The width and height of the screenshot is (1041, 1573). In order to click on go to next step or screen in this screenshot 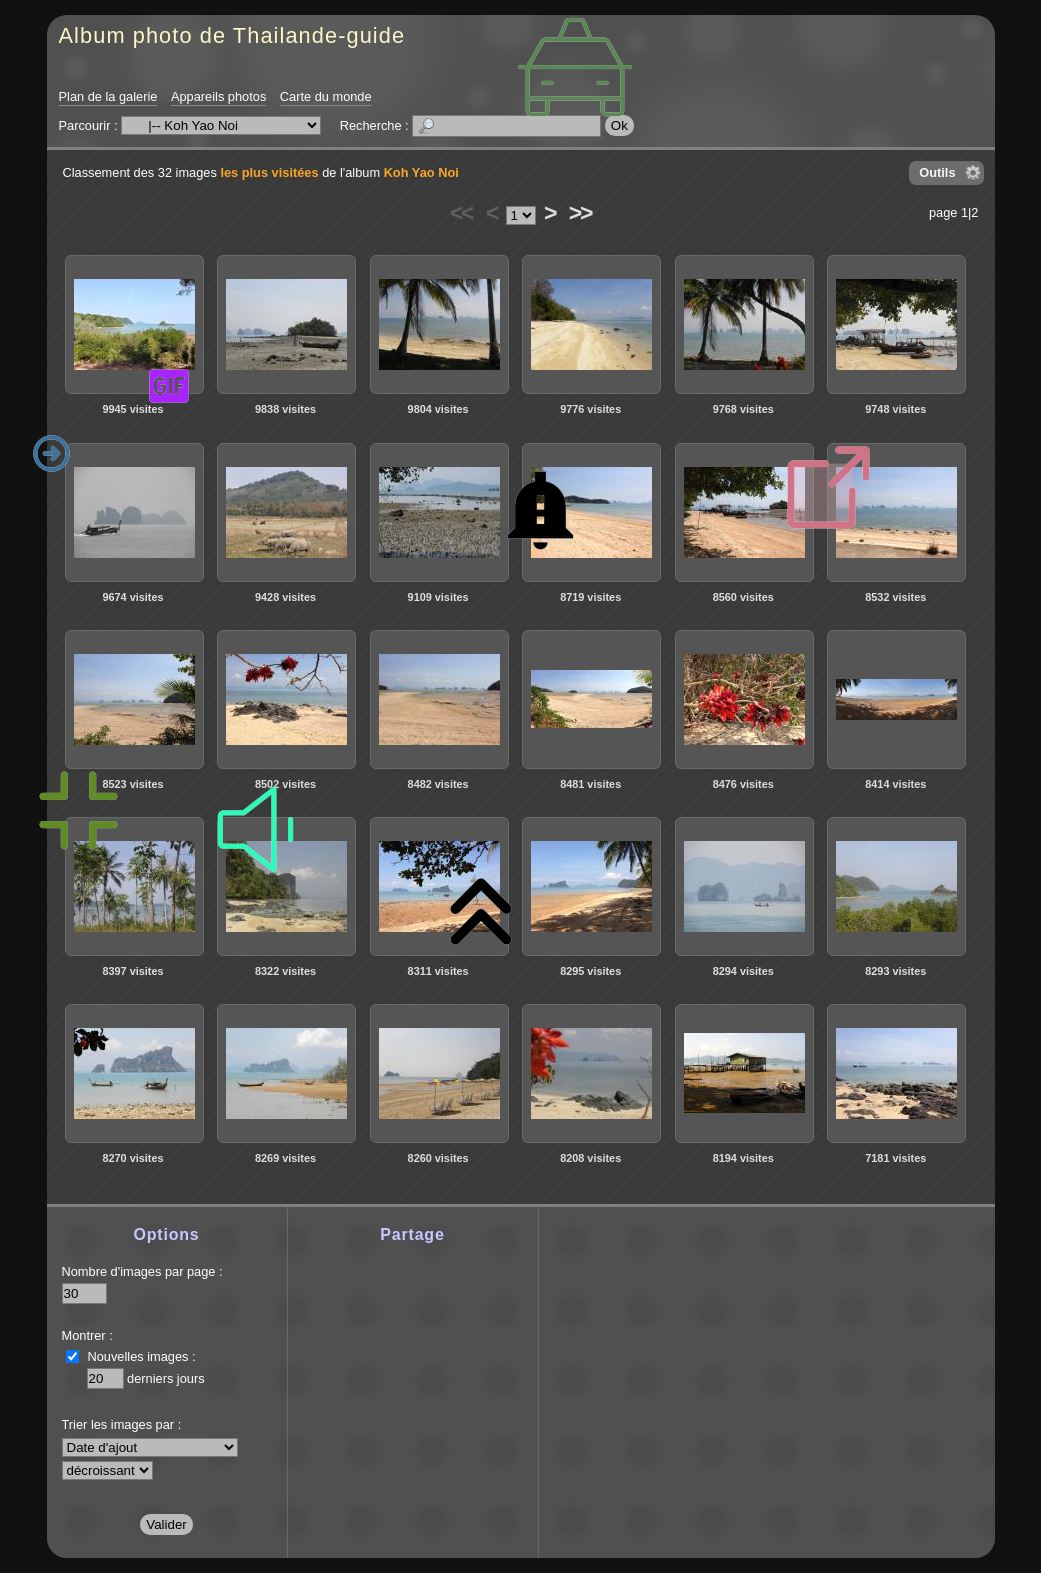, I will do `click(51, 453)`.